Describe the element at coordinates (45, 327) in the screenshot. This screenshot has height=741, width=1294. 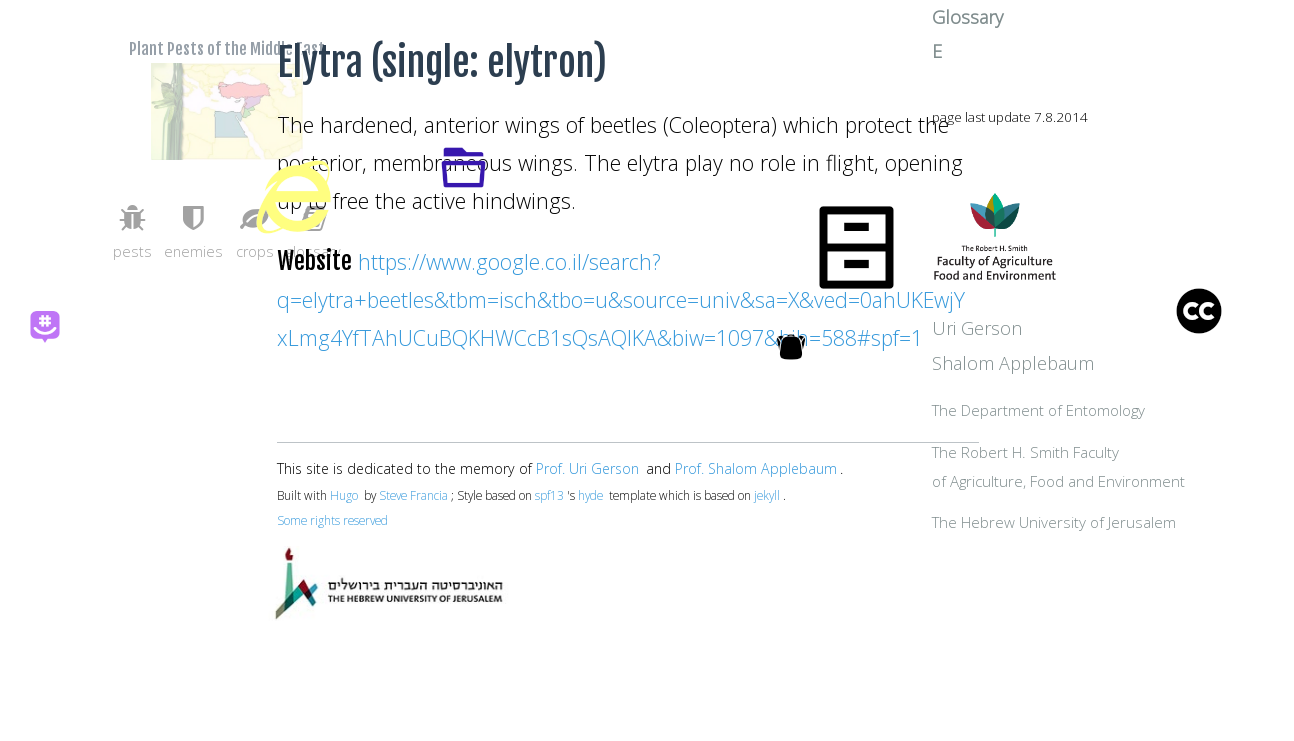
I see `open GroupMe messaging app` at that location.